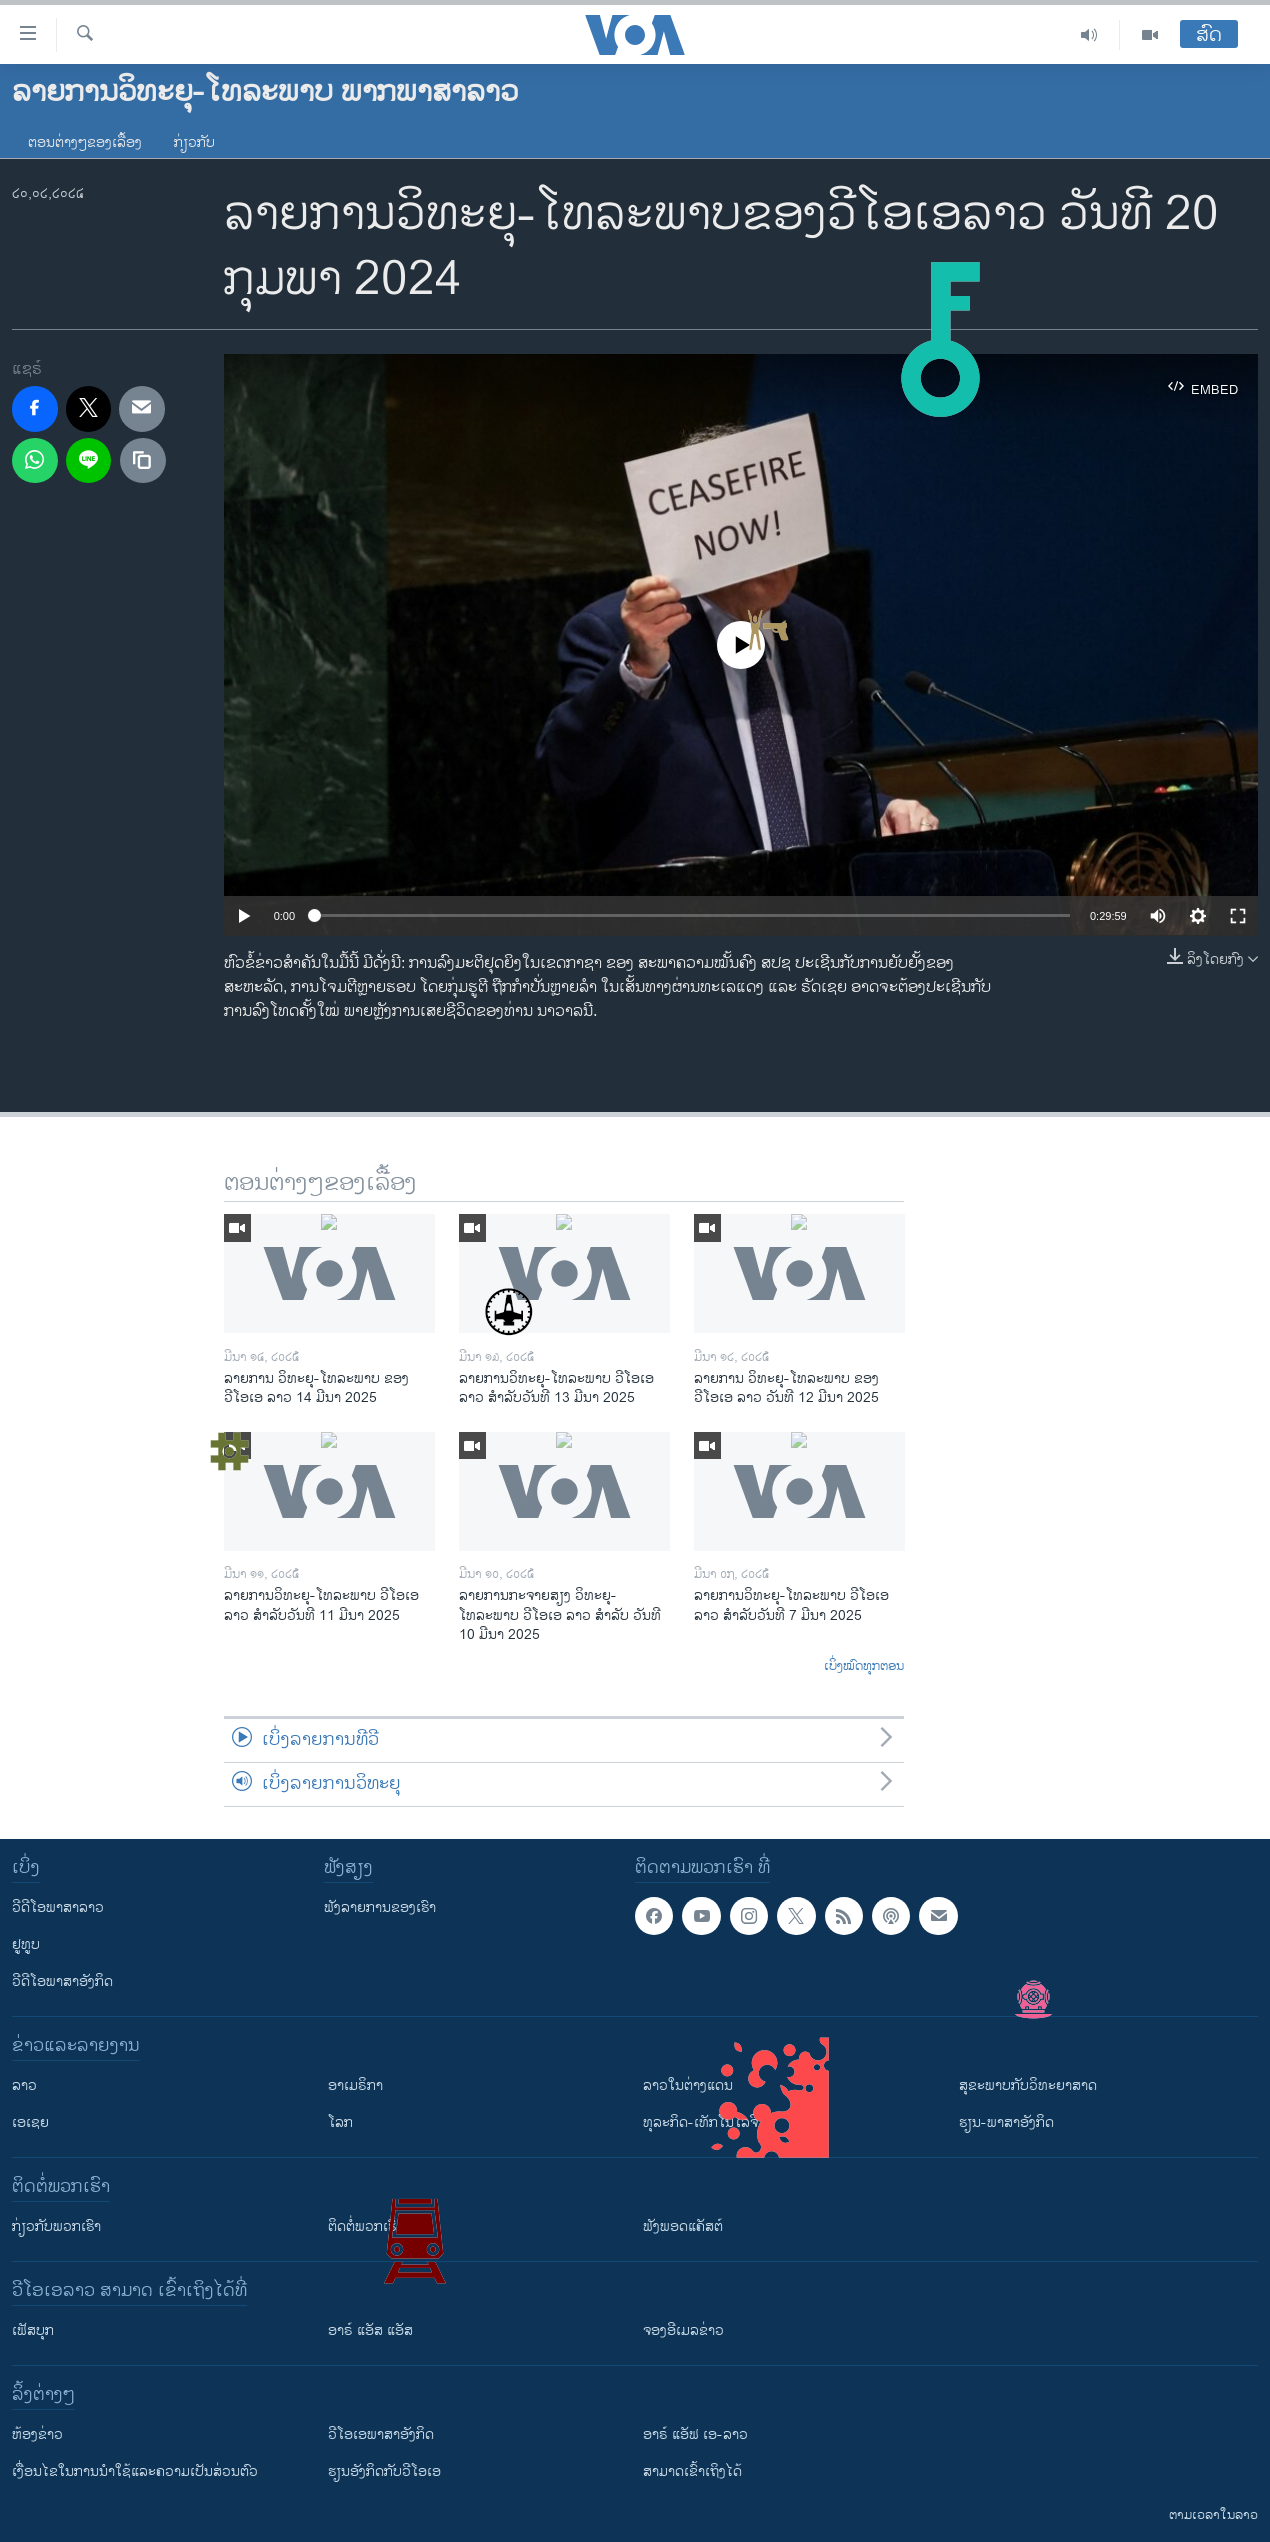  Describe the element at coordinates (1033, 1999) in the screenshot. I see `access diving or underwater game mode` at that location.